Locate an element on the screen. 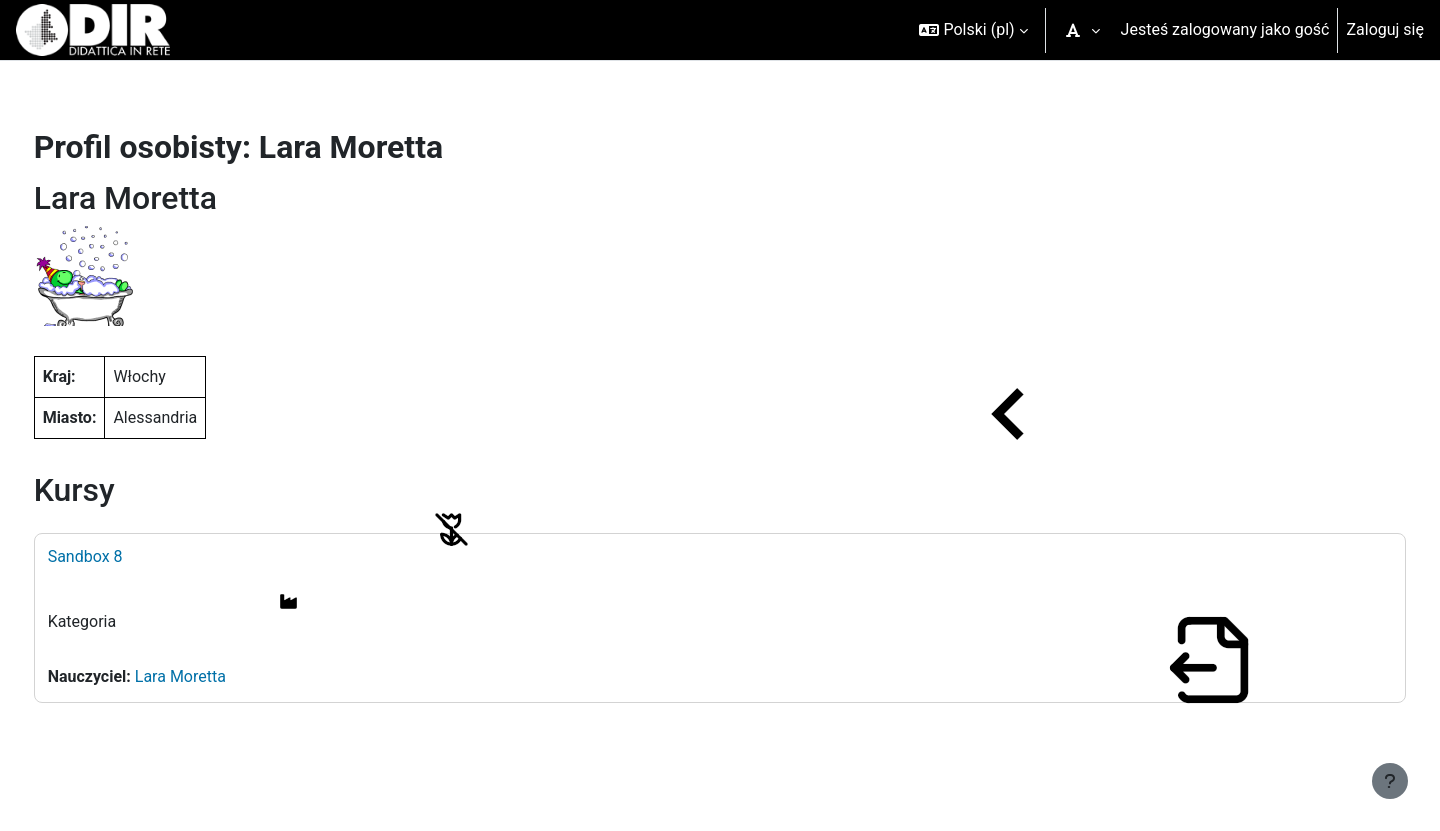 The width and height of the screenshot is (1440, 831). go back to the previous screen is located at coordinates (1008, 414).